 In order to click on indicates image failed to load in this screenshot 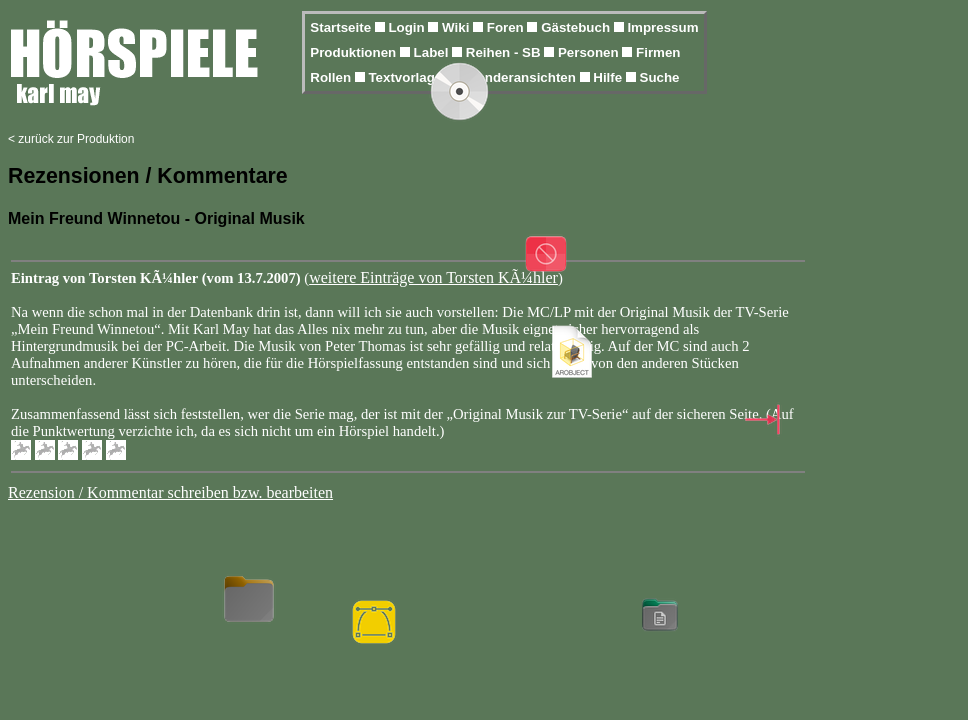, I will do `click(546, 253)`.